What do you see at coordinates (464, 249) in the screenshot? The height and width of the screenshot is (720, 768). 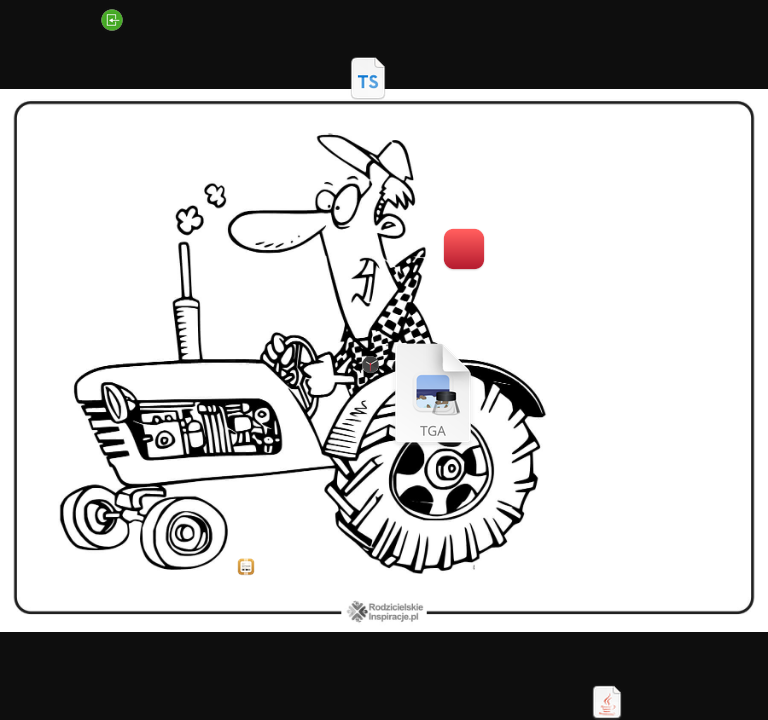 I see `blank app icon template for customization` at bounding box center [464, 249].